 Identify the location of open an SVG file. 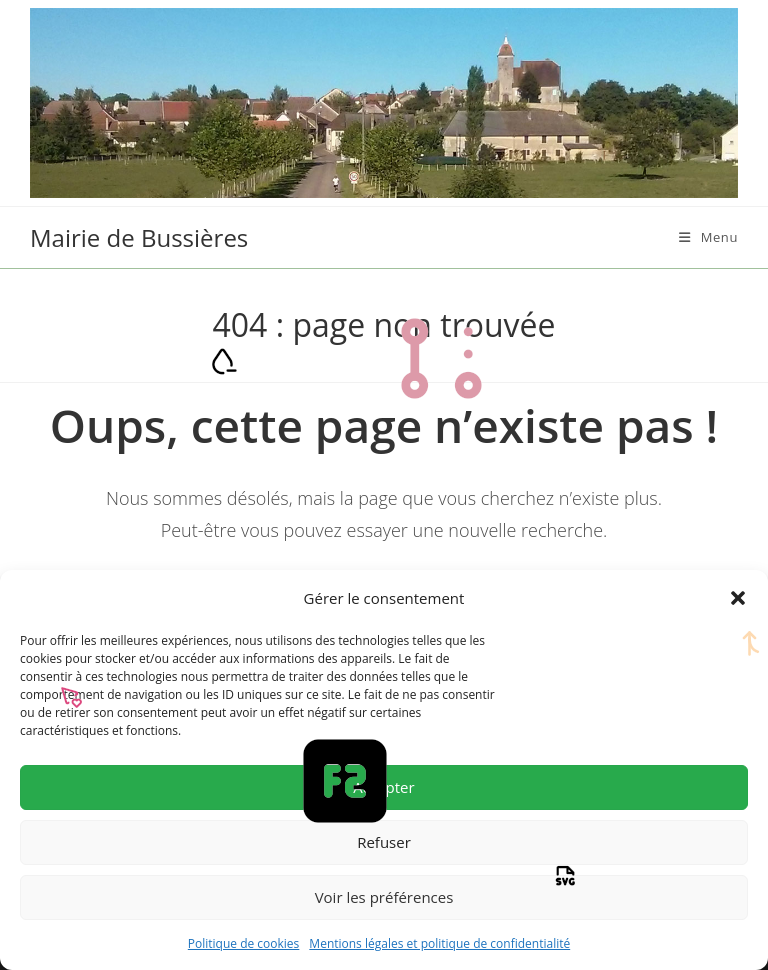
(565, 876).